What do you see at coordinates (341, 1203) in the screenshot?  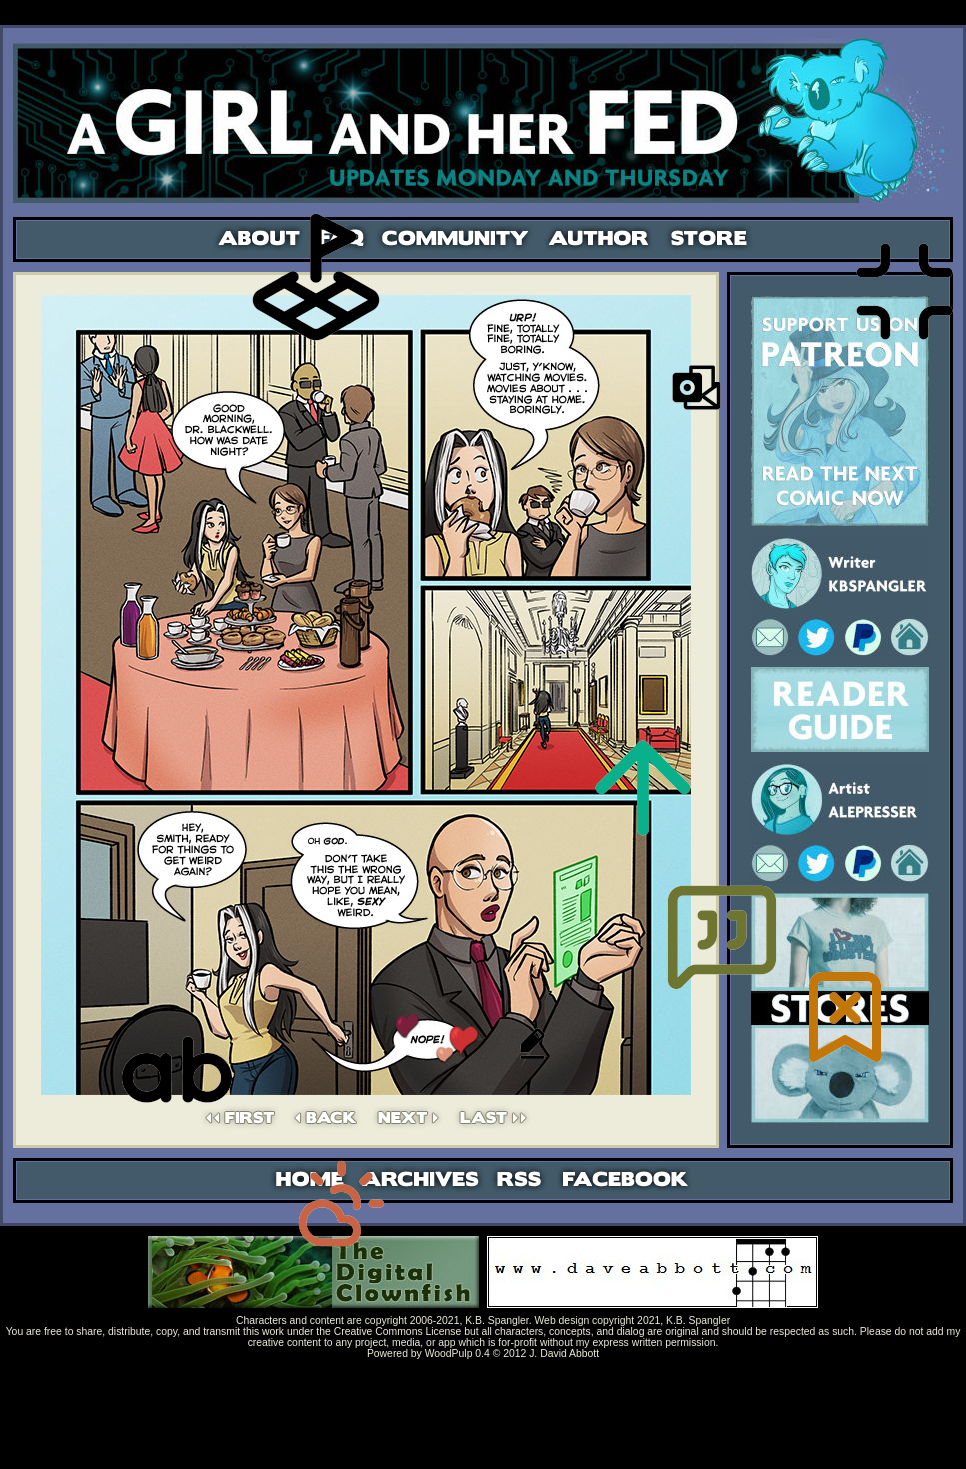 I see `view current weather conditions` at bounding box center [341, 1203].